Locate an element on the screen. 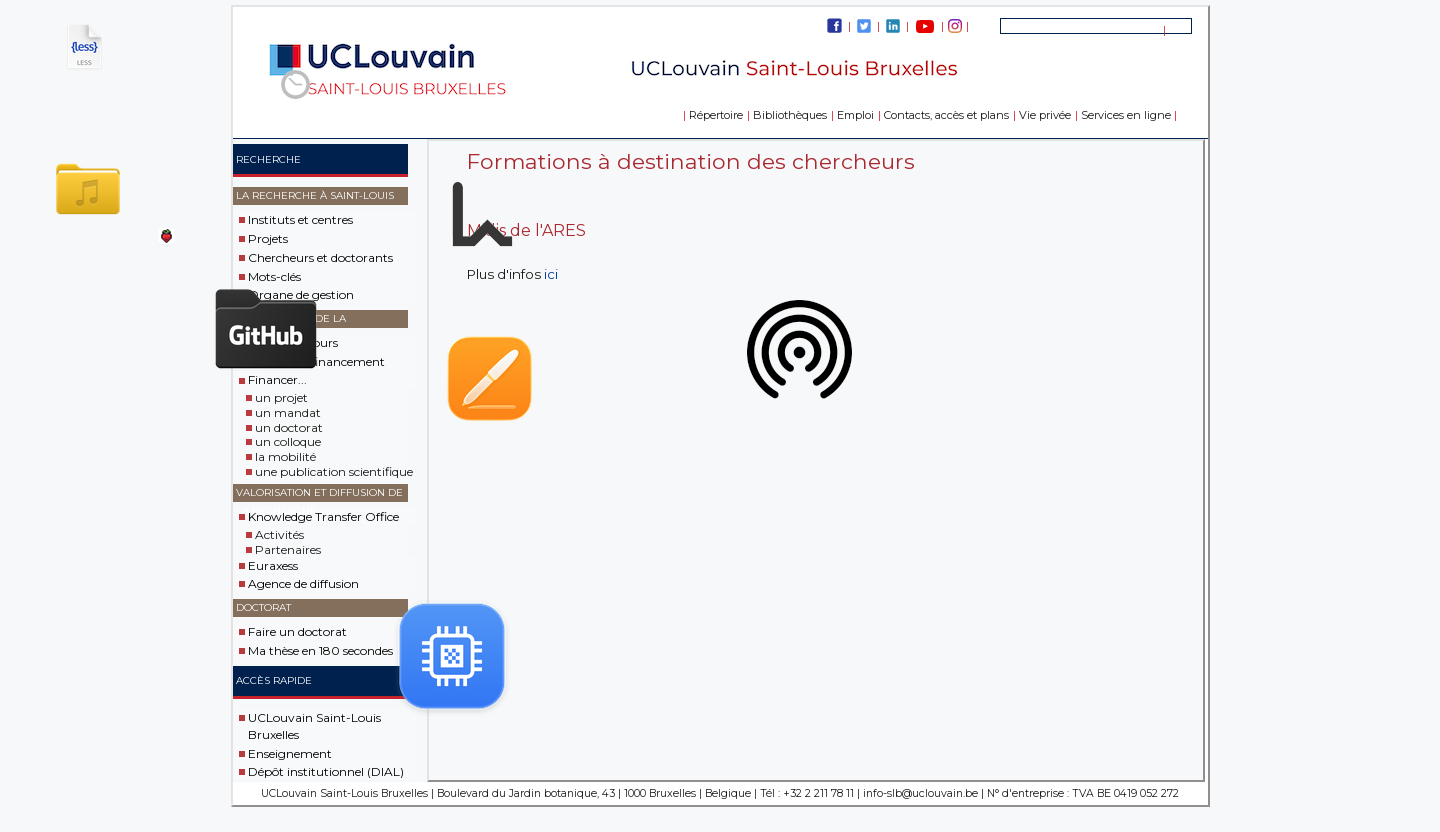 Image resolution: width=1440 pixels, height=832 pixels. open github repositories folder is located at coordinates (265, 331).